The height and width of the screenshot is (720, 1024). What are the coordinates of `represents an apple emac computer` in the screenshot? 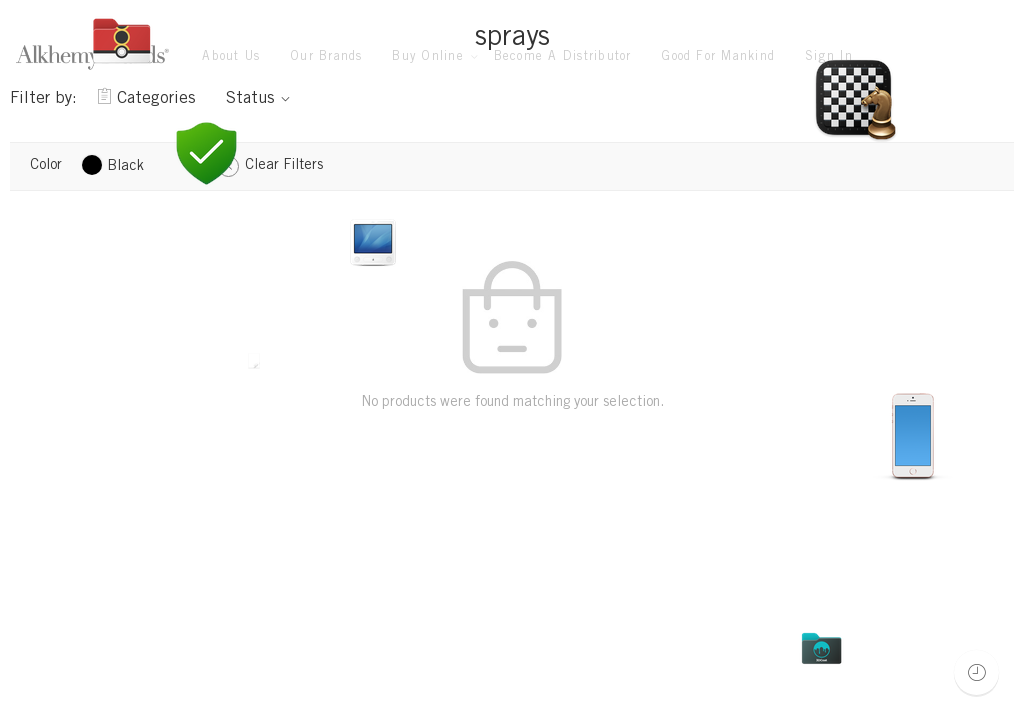 It's located at (373, 243).